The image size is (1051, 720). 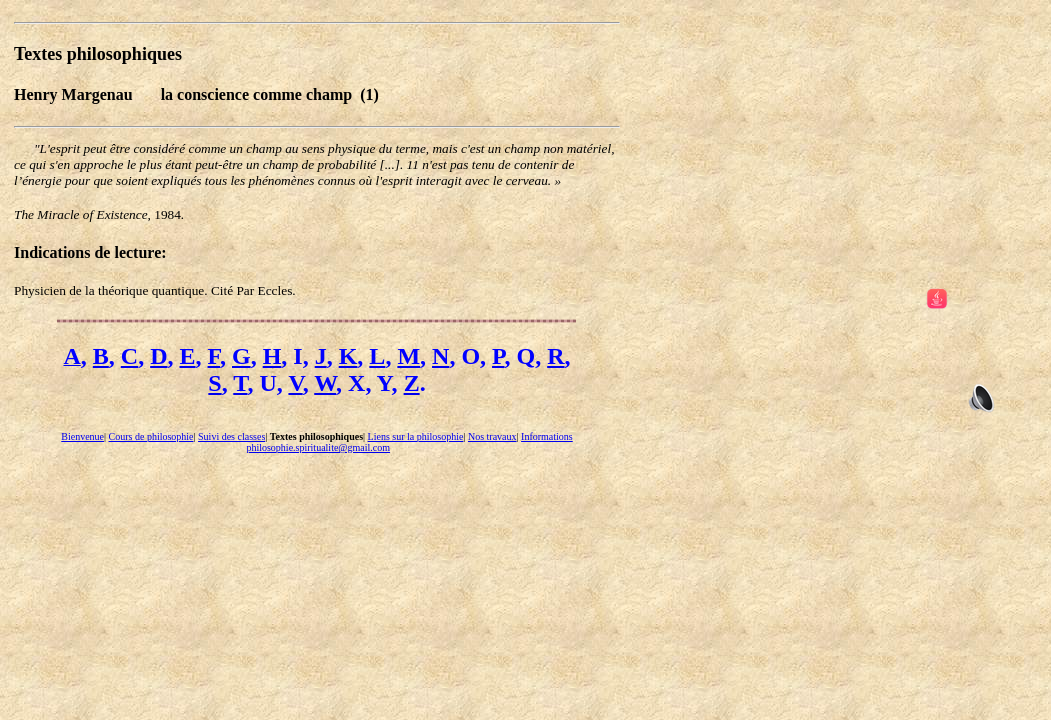 What do you see at coordinates (937, 299) in the screenshot?
I see `open java application settings` at bounding box center [937, 299].